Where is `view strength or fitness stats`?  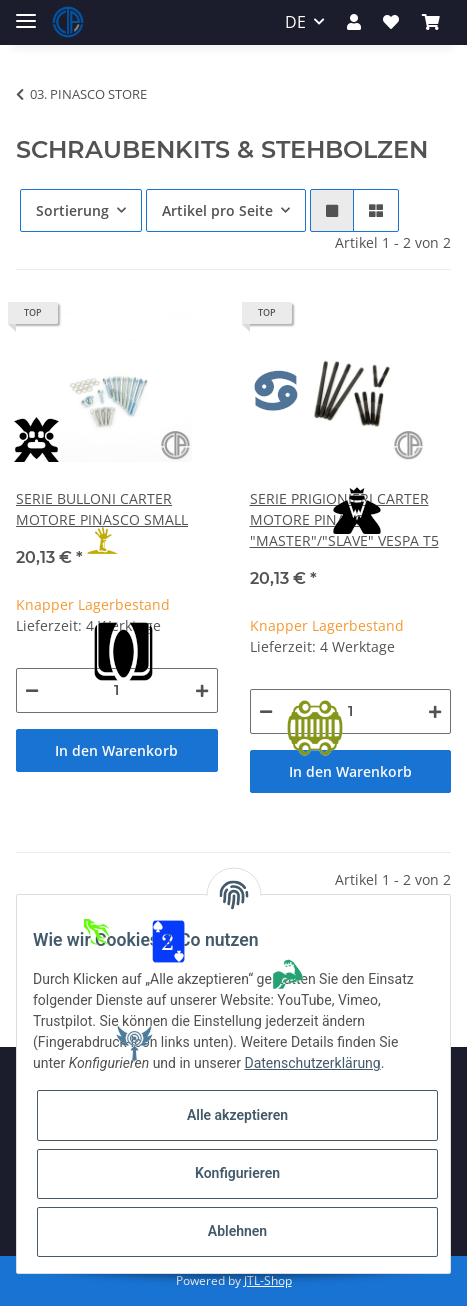
view strength or fitness stats is located at coordinates (288, 974).